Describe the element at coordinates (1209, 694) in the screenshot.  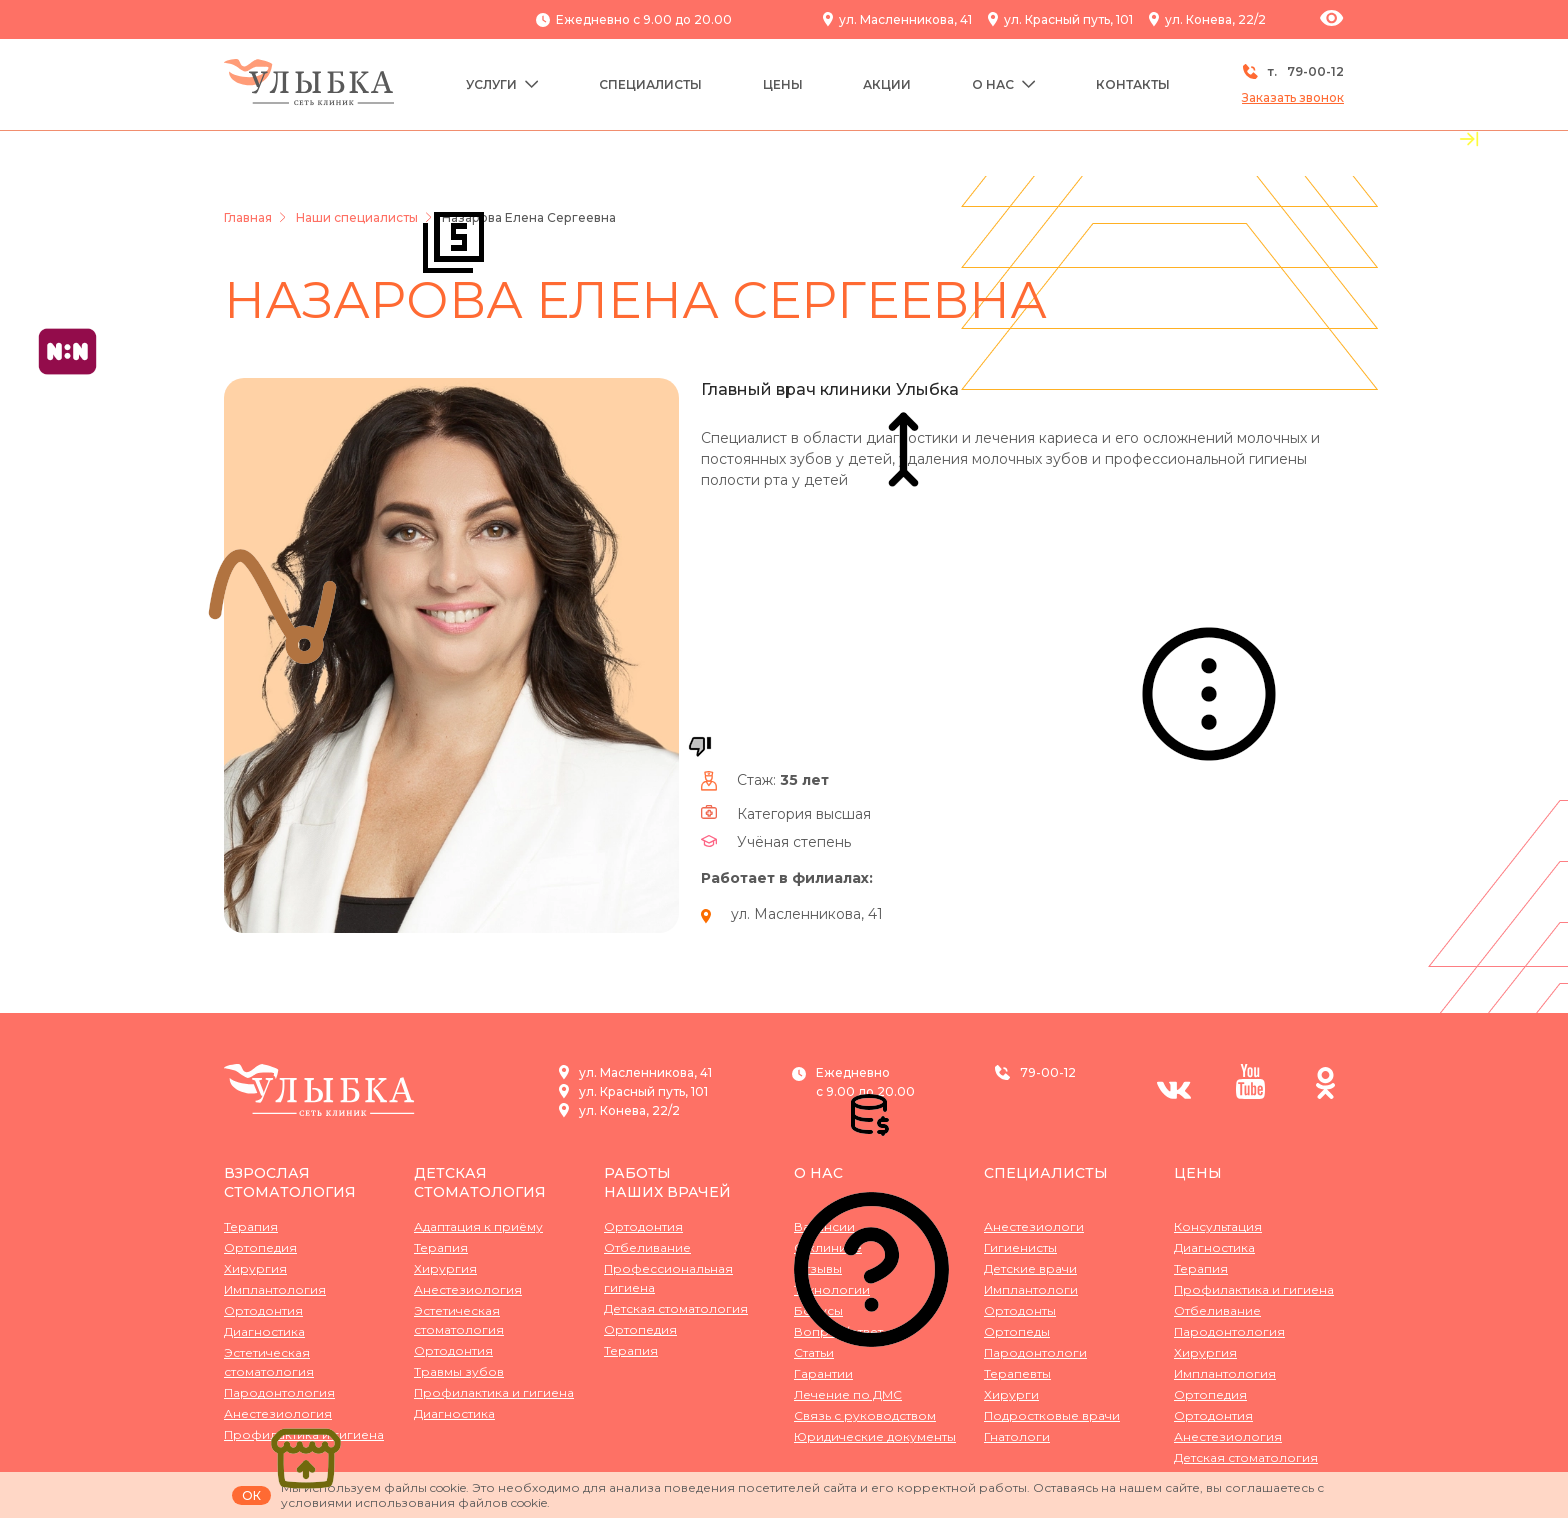
I see `open more options menu` at that location.